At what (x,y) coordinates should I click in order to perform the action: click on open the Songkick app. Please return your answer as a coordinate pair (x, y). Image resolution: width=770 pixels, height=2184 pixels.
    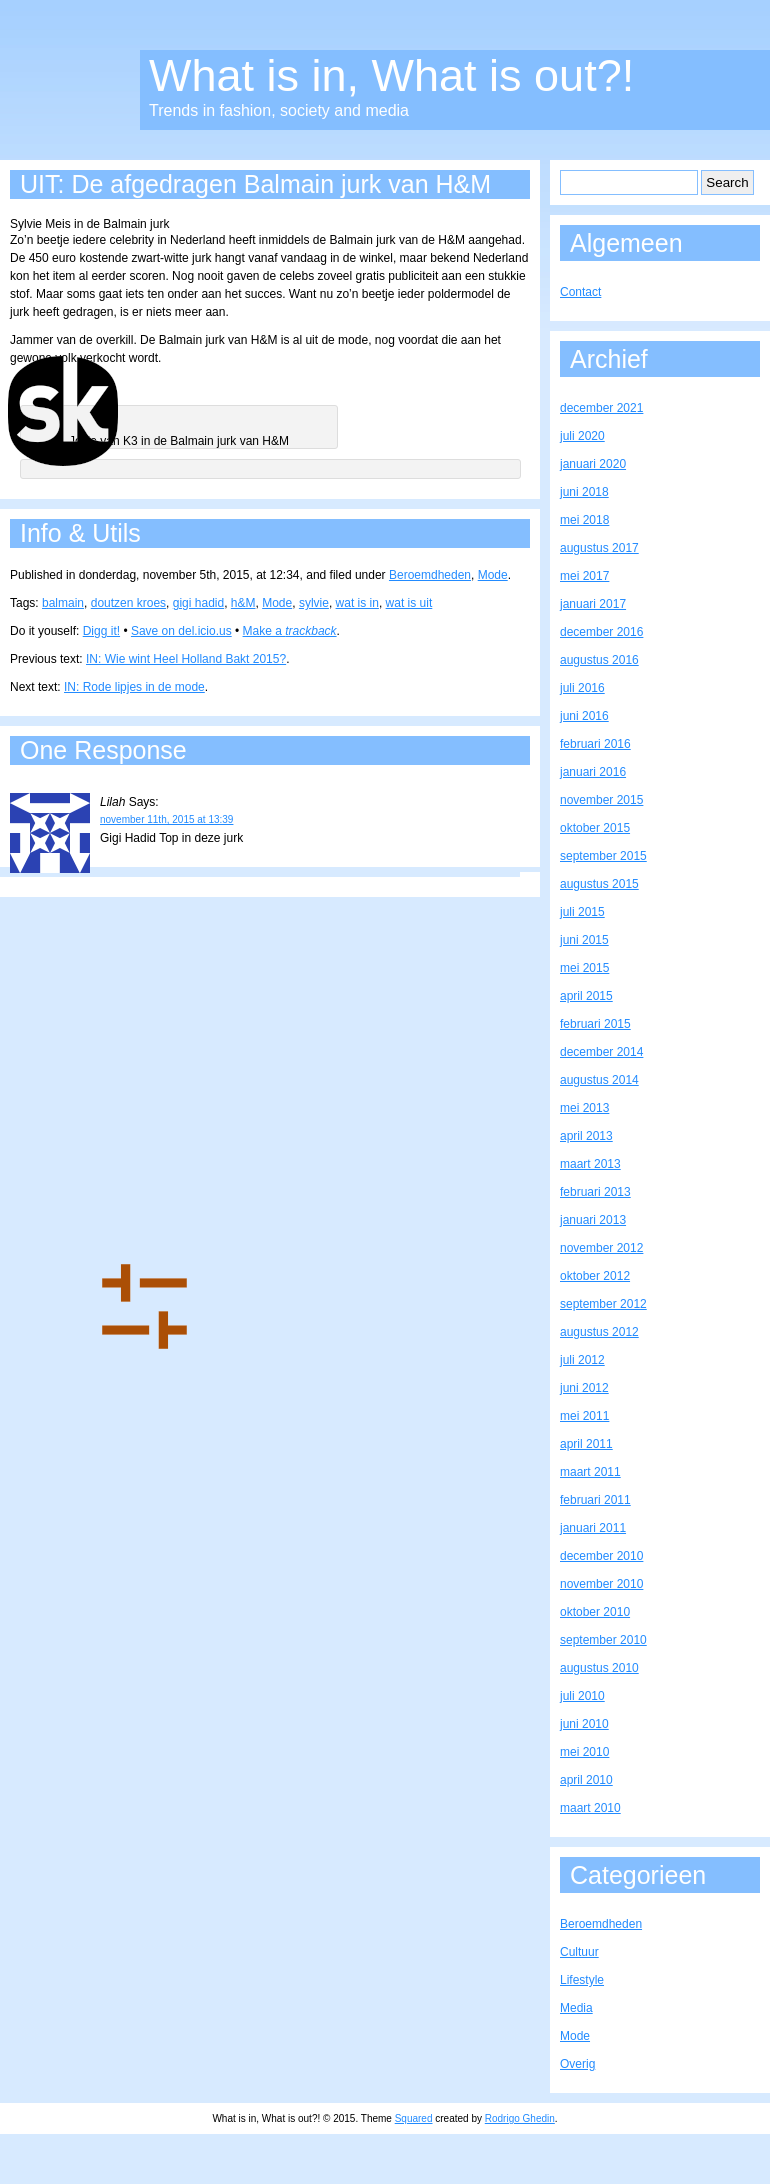
    Looking at the image, I should click on (63, 411).